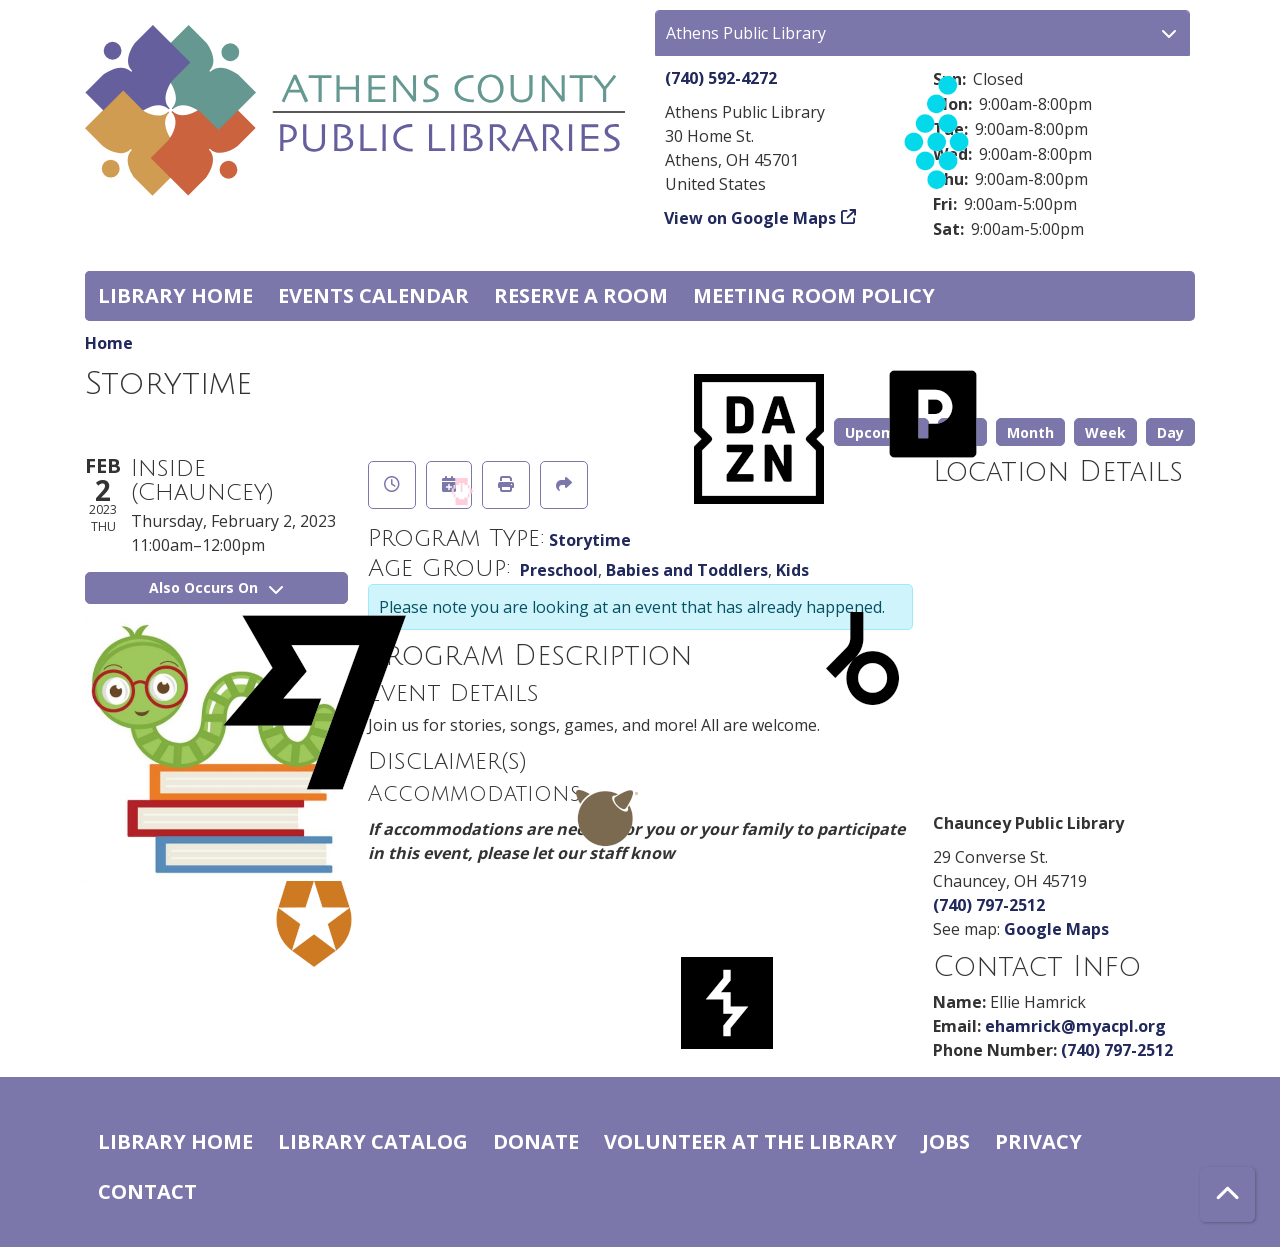 The image size is (1280, 1247). I want to click on open the DAZN sports streaming app, so click(759, 439).